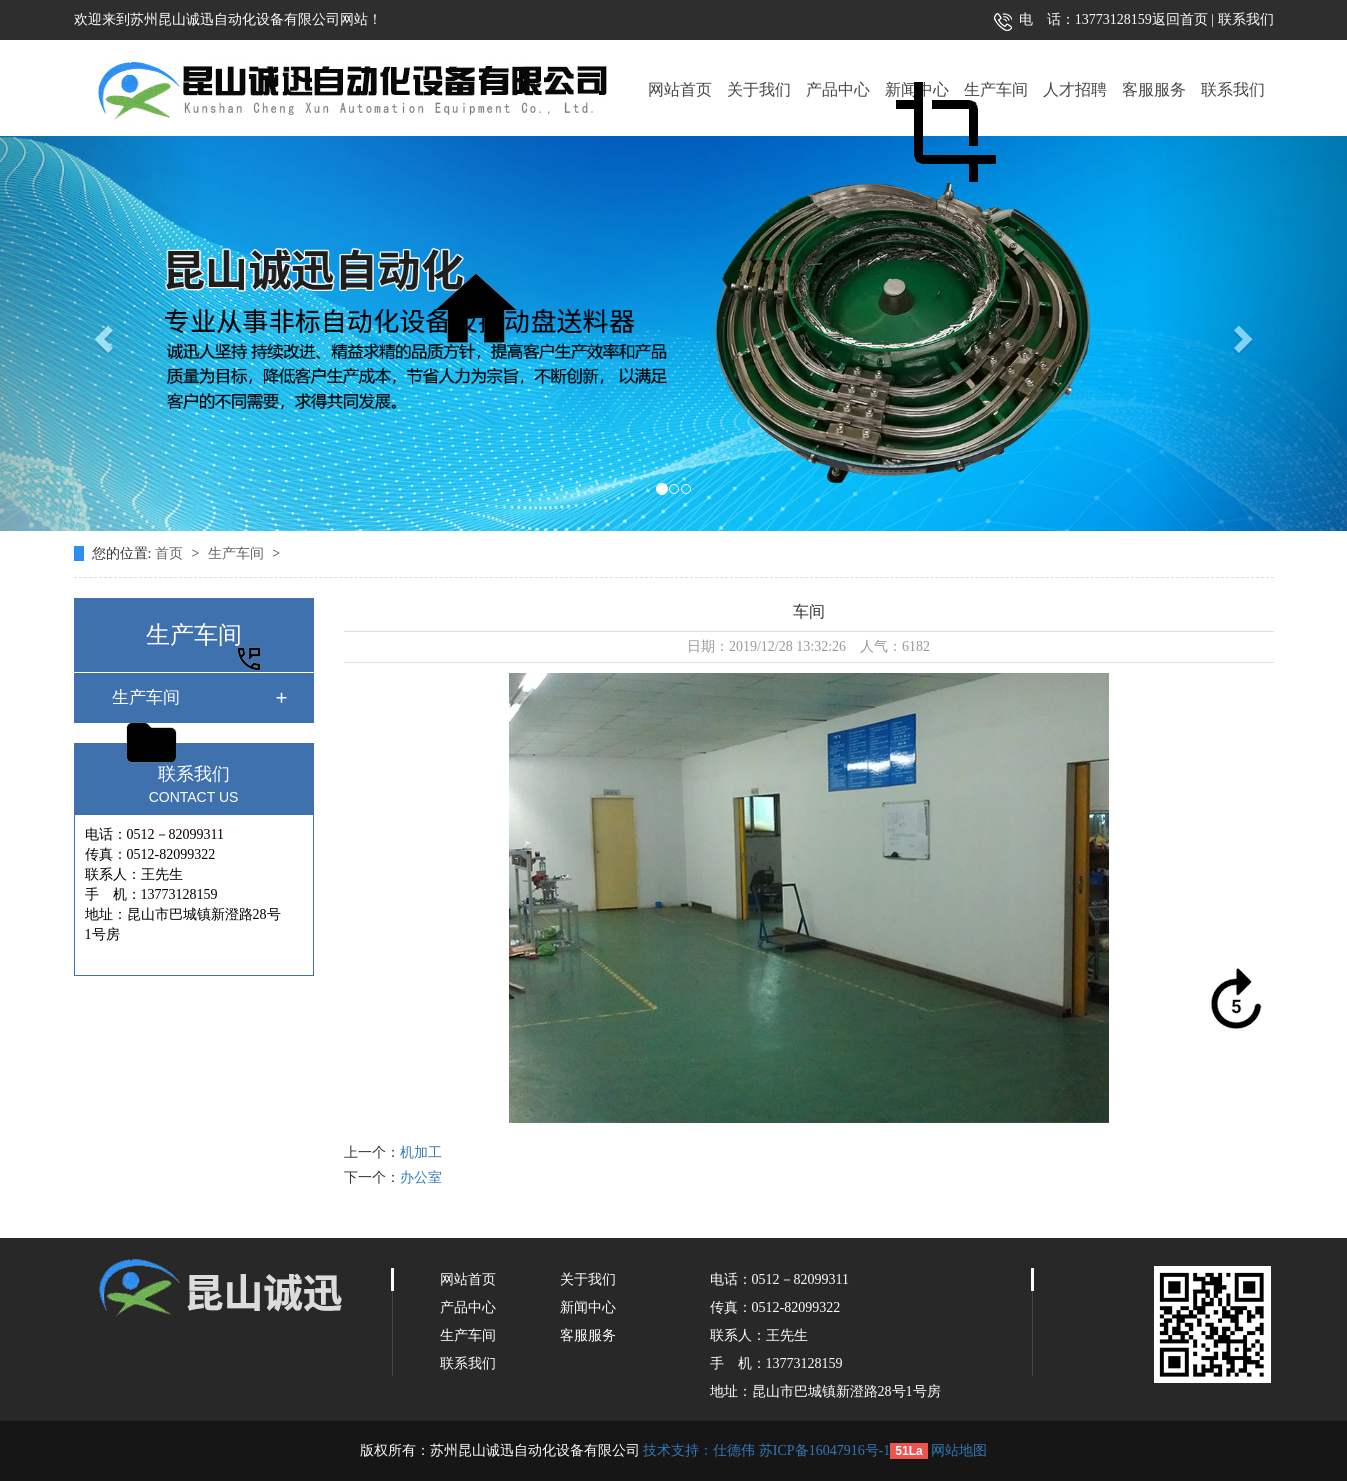 The height and width of the screenshot is (1481, 1347). Describe the element at coordinates (946, 132) in the screenshot. I see `crop an image` at that location.